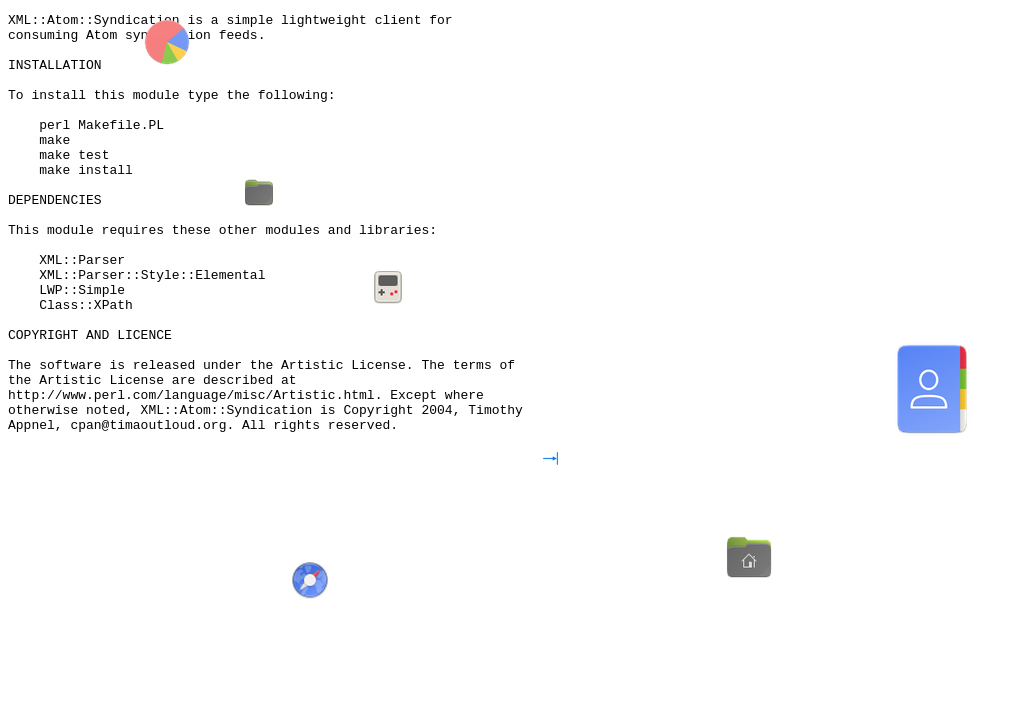 This screenshot has width=1024, height=720. I want to click on open the web browser app, so click(310, 580).